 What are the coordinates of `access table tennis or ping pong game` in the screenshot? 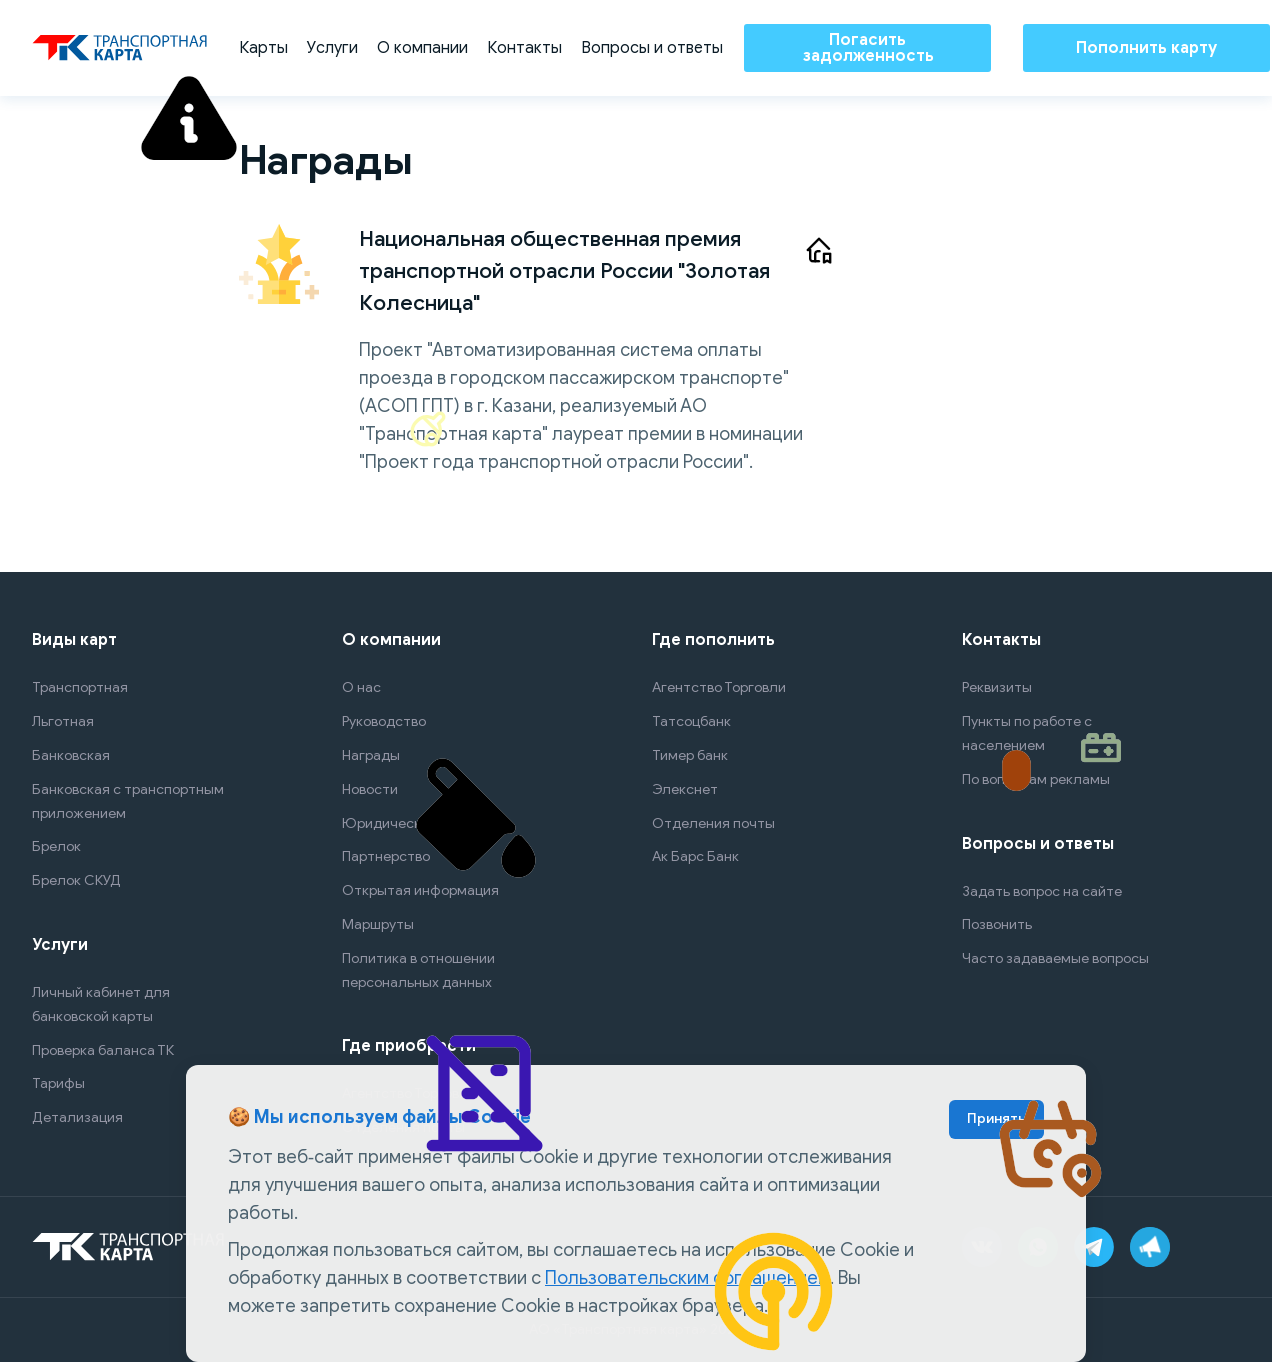 It's located at (428, 429).